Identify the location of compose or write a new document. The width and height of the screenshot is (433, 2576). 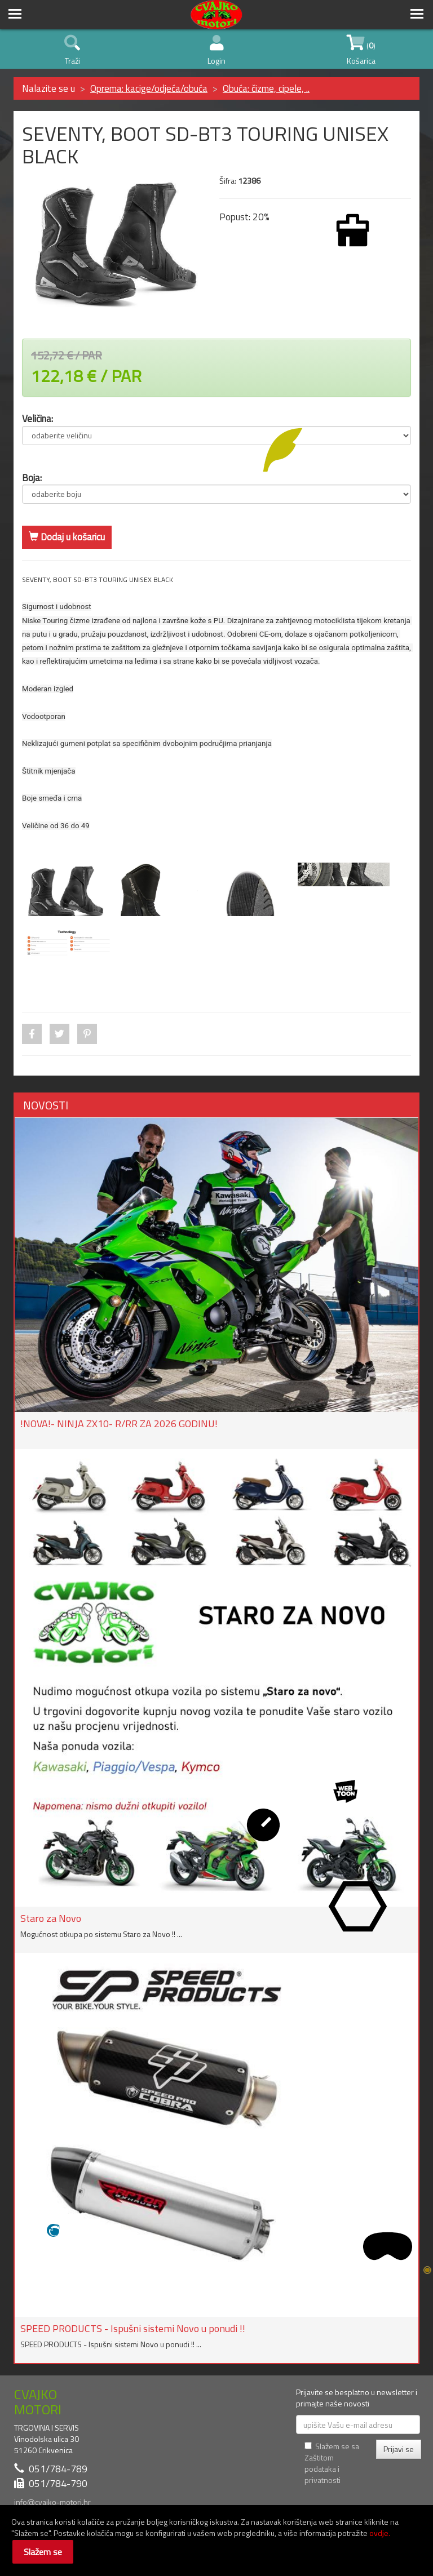
(282, 450).